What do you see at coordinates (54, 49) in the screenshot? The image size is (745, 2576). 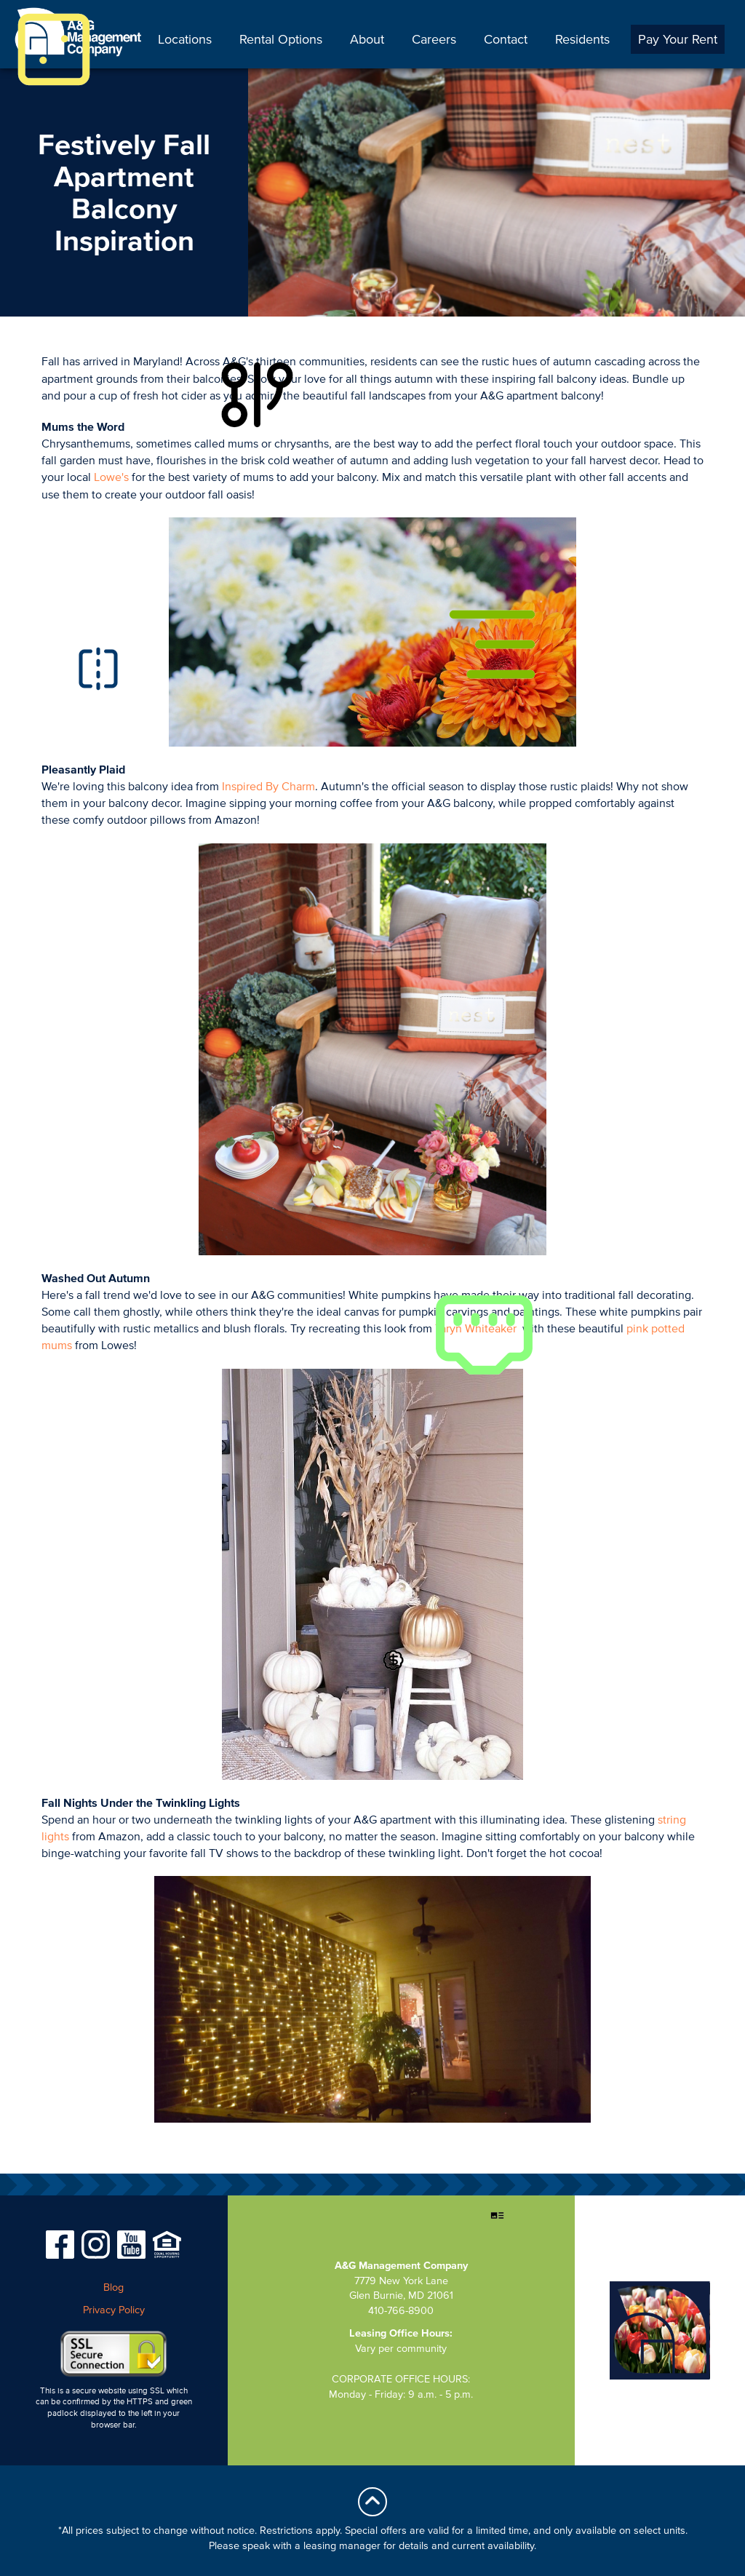 I see `roll for a random result` at bounding box center [54, 49].